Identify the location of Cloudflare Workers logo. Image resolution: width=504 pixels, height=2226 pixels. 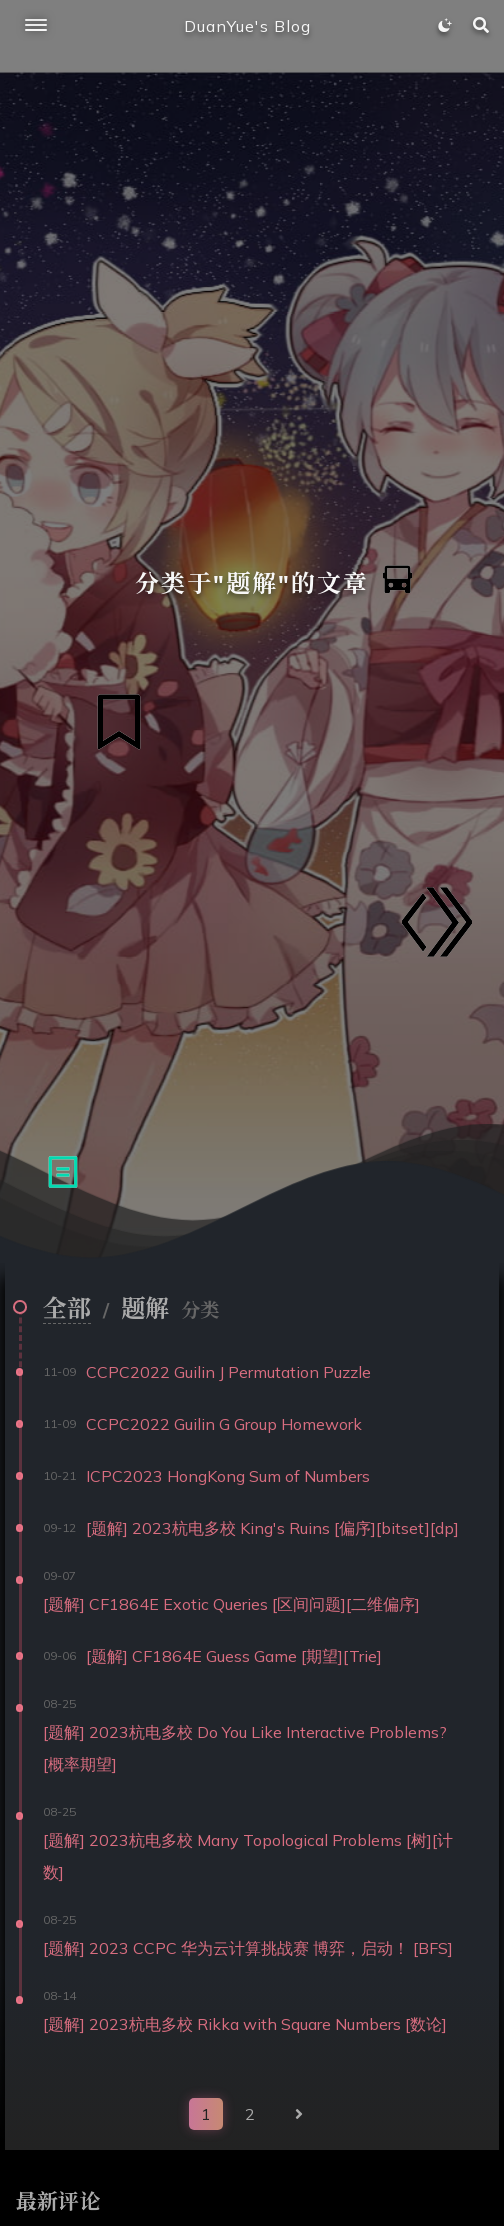
(437, 922).